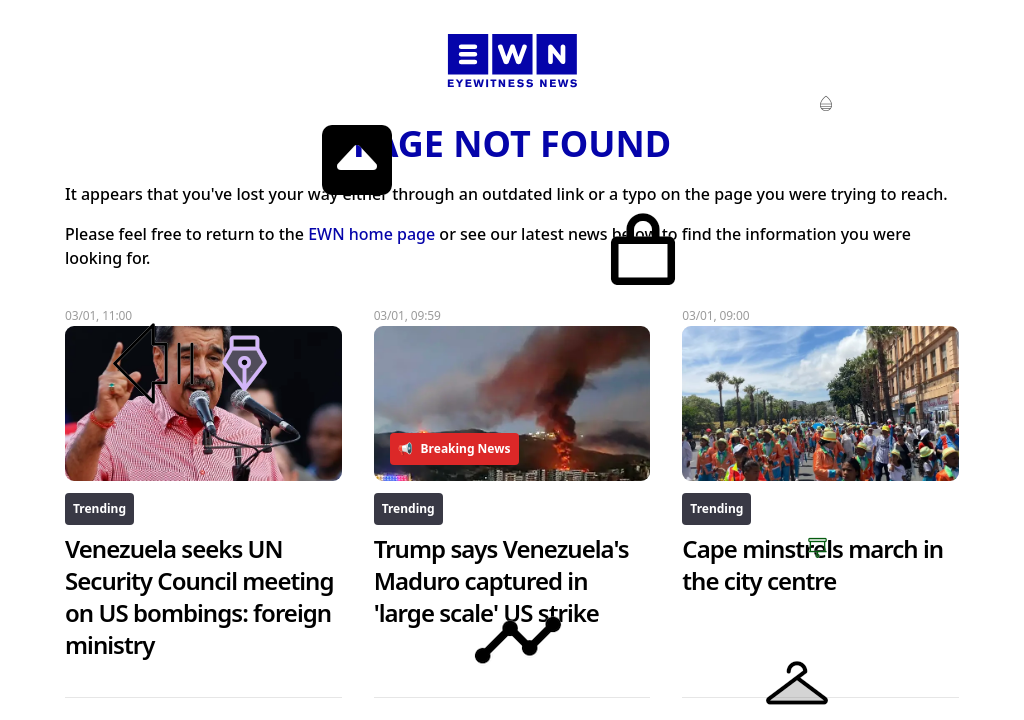 The height and width of the screenshot is (720, 1024). I want to click on access drawing or illustration tools, so click(244, 361).